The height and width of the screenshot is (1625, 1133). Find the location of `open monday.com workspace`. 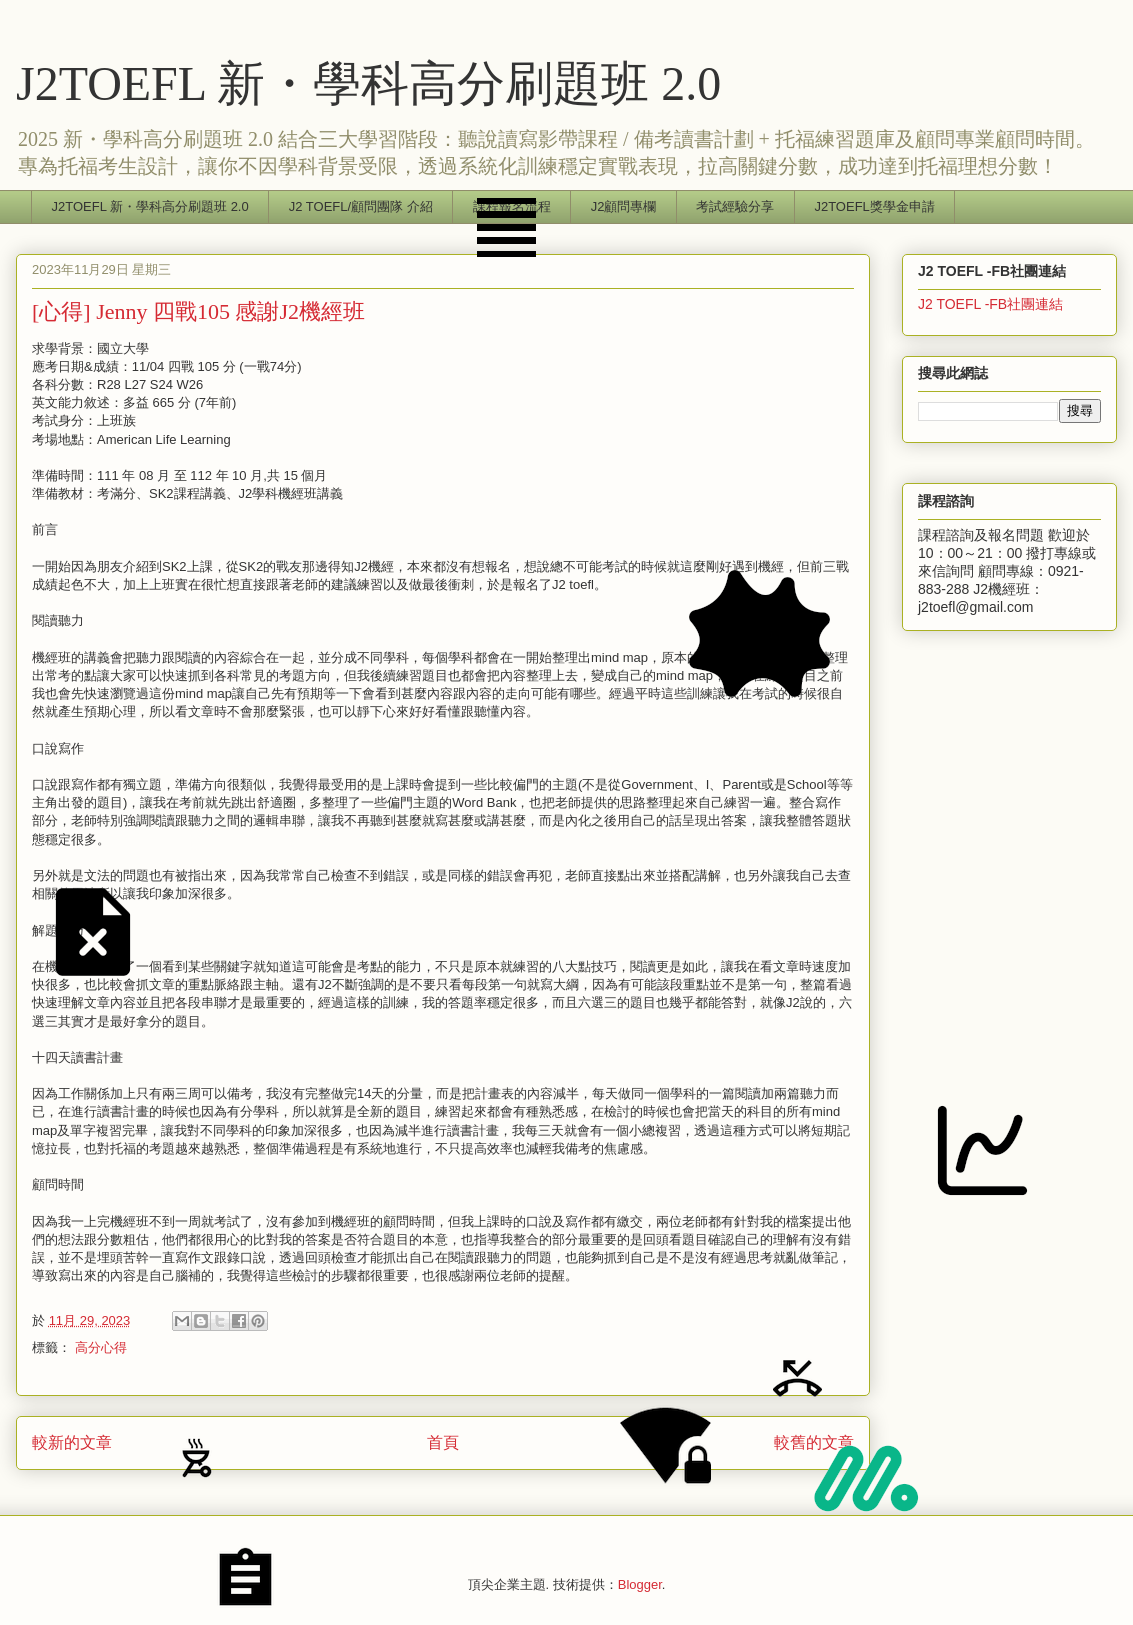

open monday.com workspace is located at coordinates (863, 1478).